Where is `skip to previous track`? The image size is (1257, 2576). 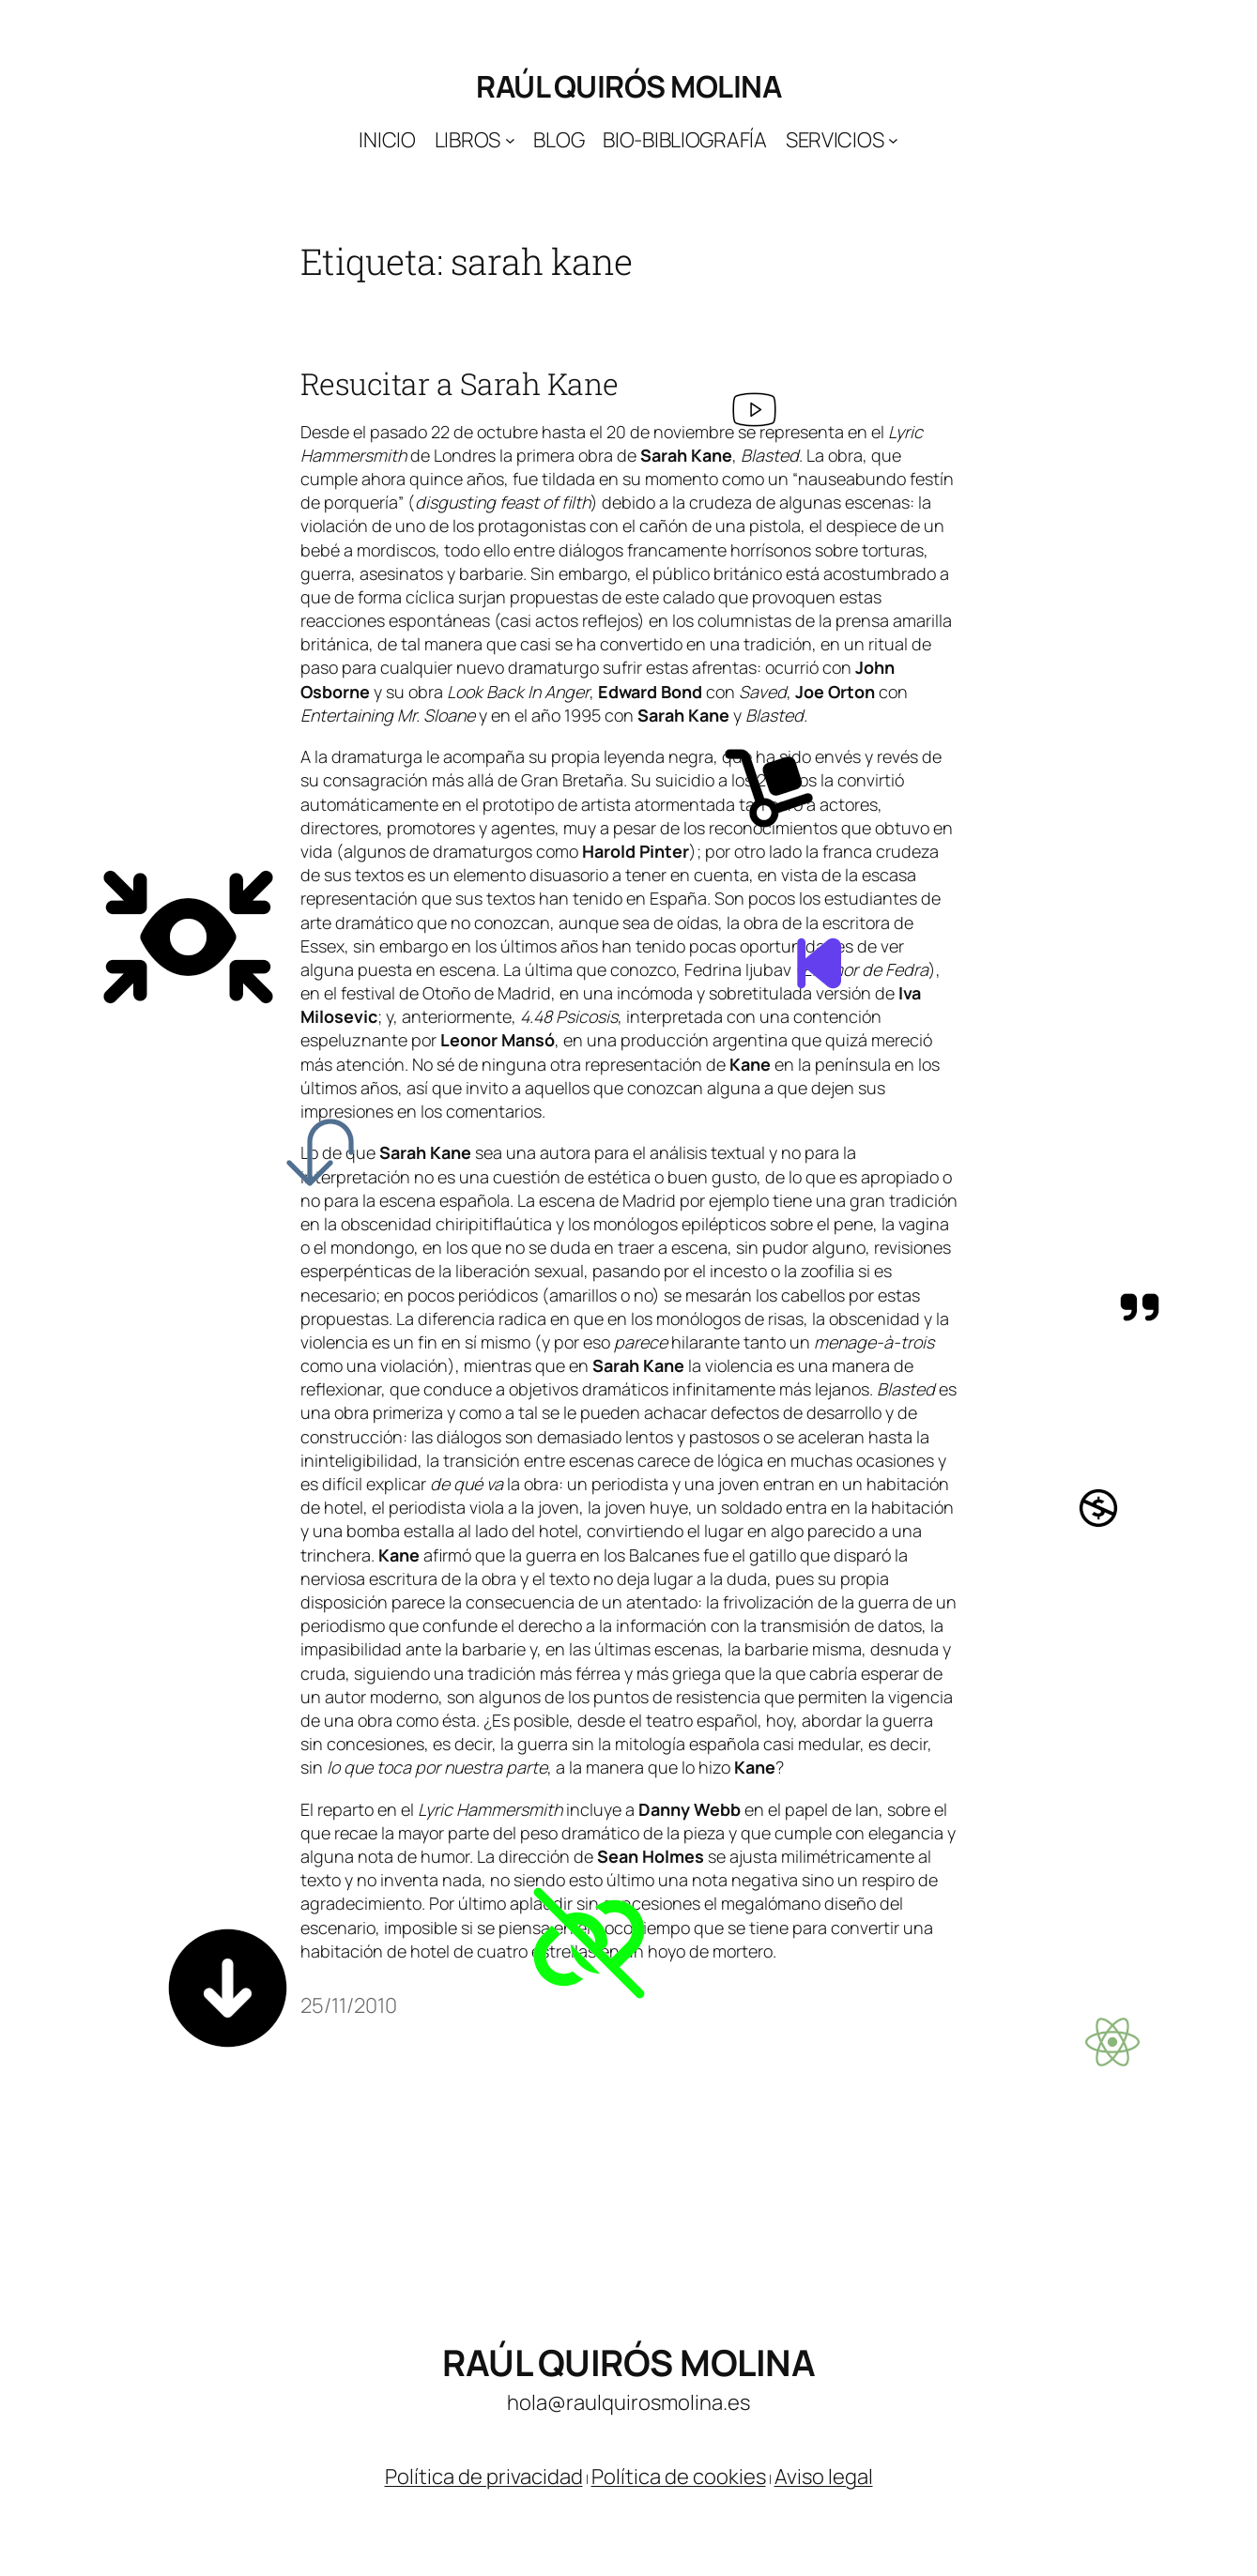 skip to previous track is located at coordinates (818, 963).